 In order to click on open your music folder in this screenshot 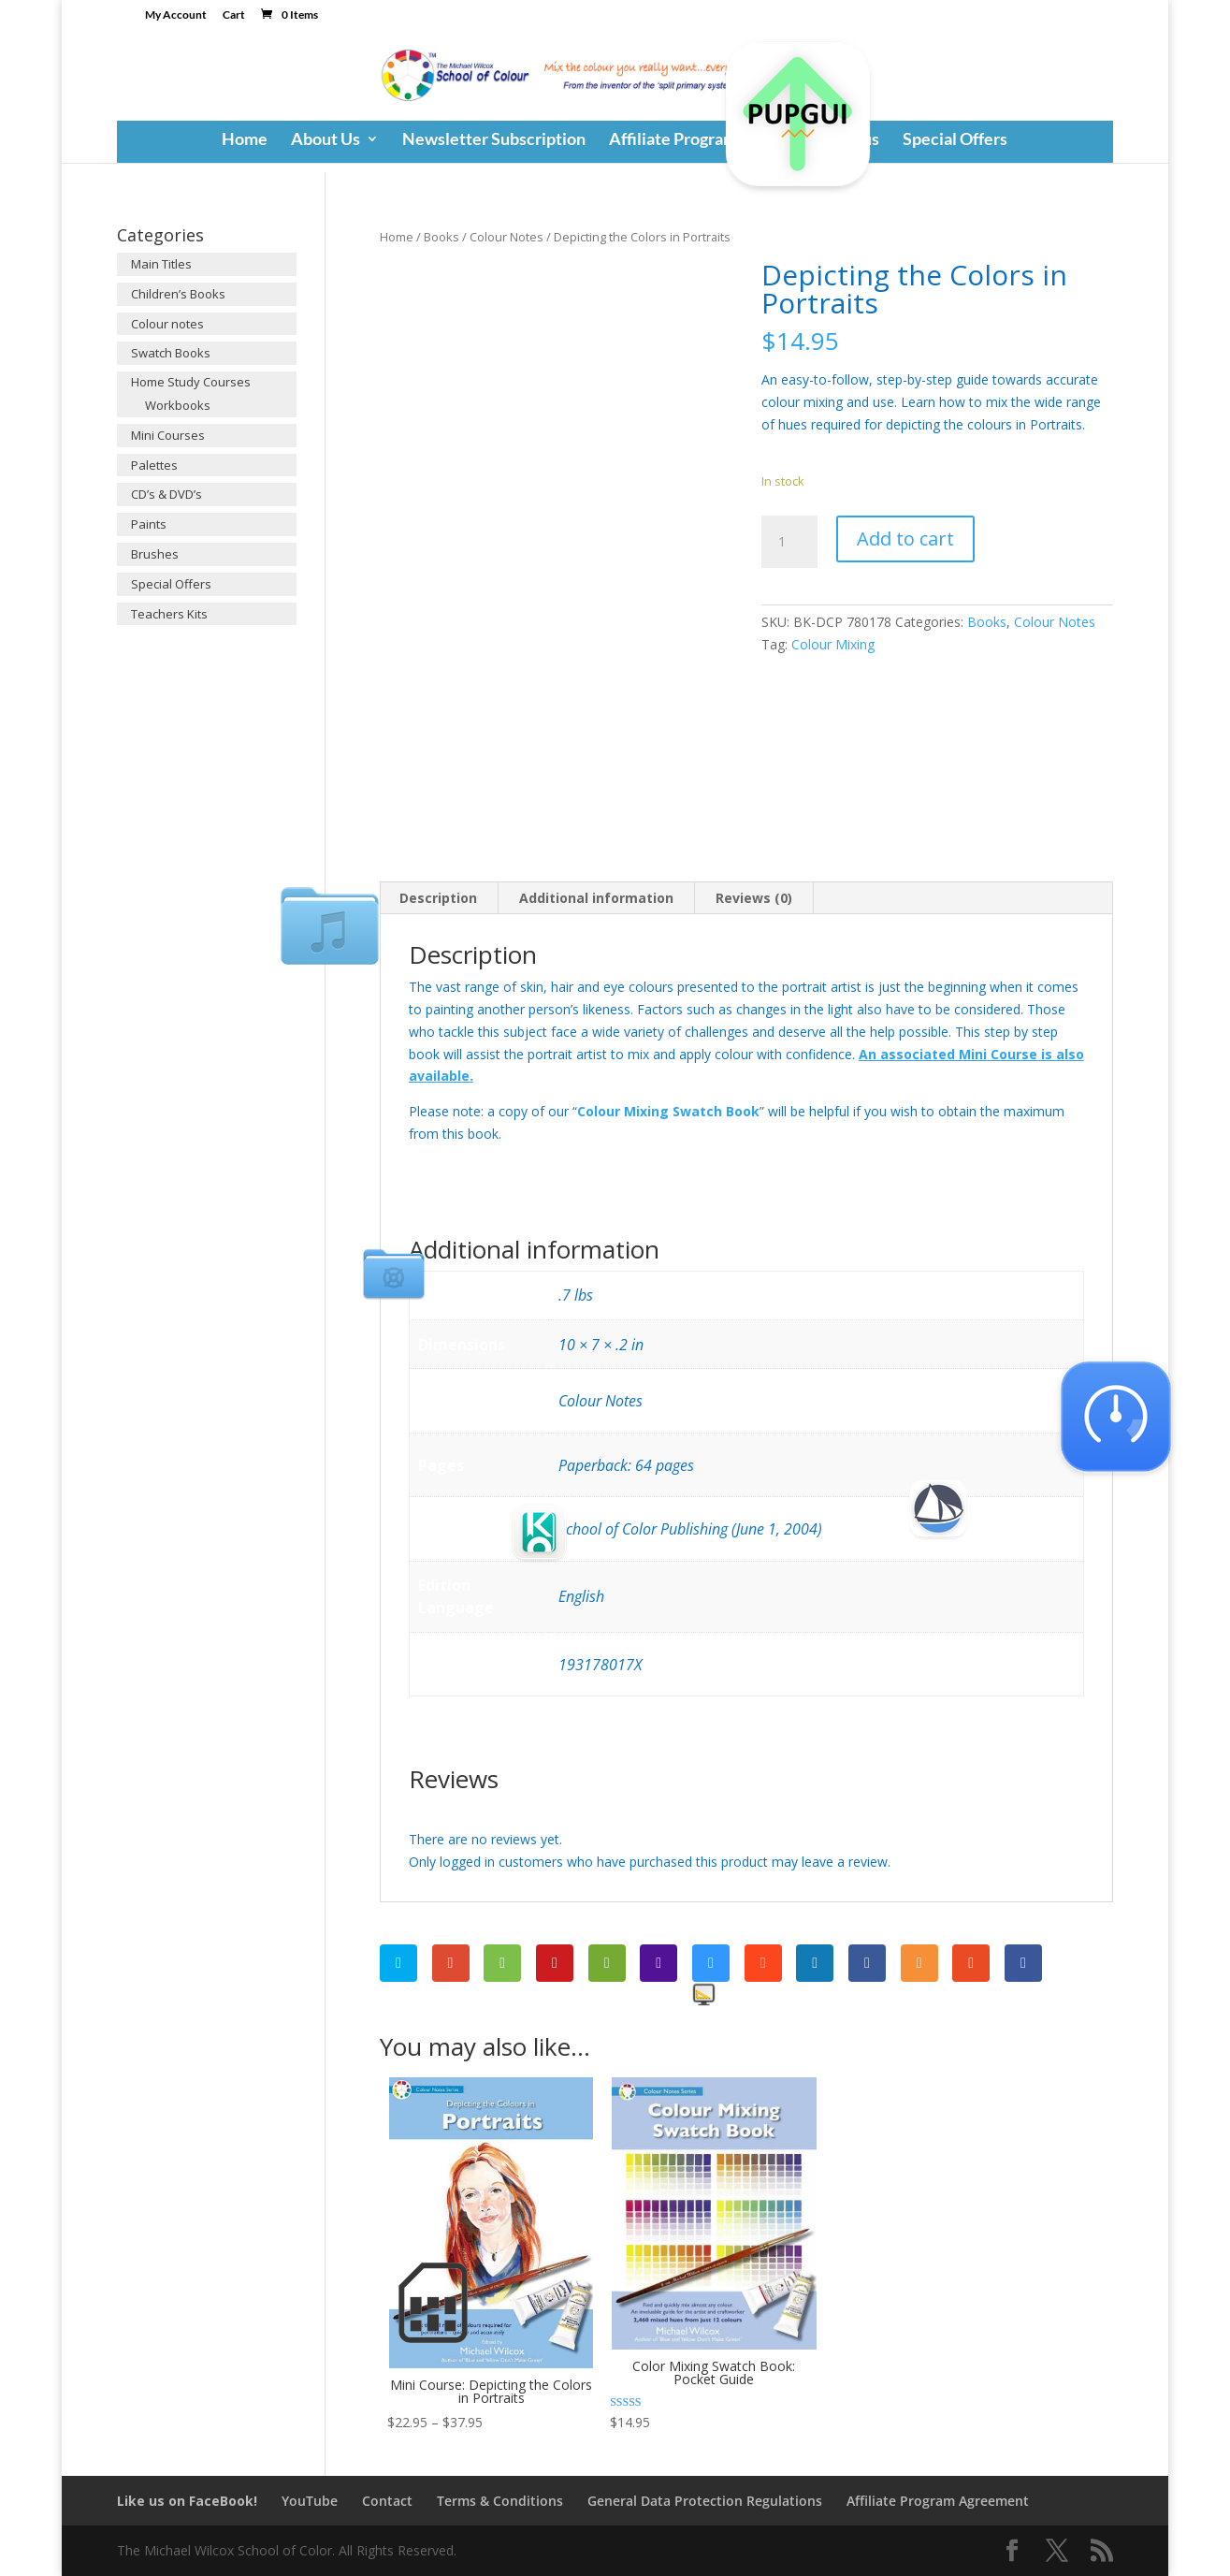, I will do `click(329, 925)`.